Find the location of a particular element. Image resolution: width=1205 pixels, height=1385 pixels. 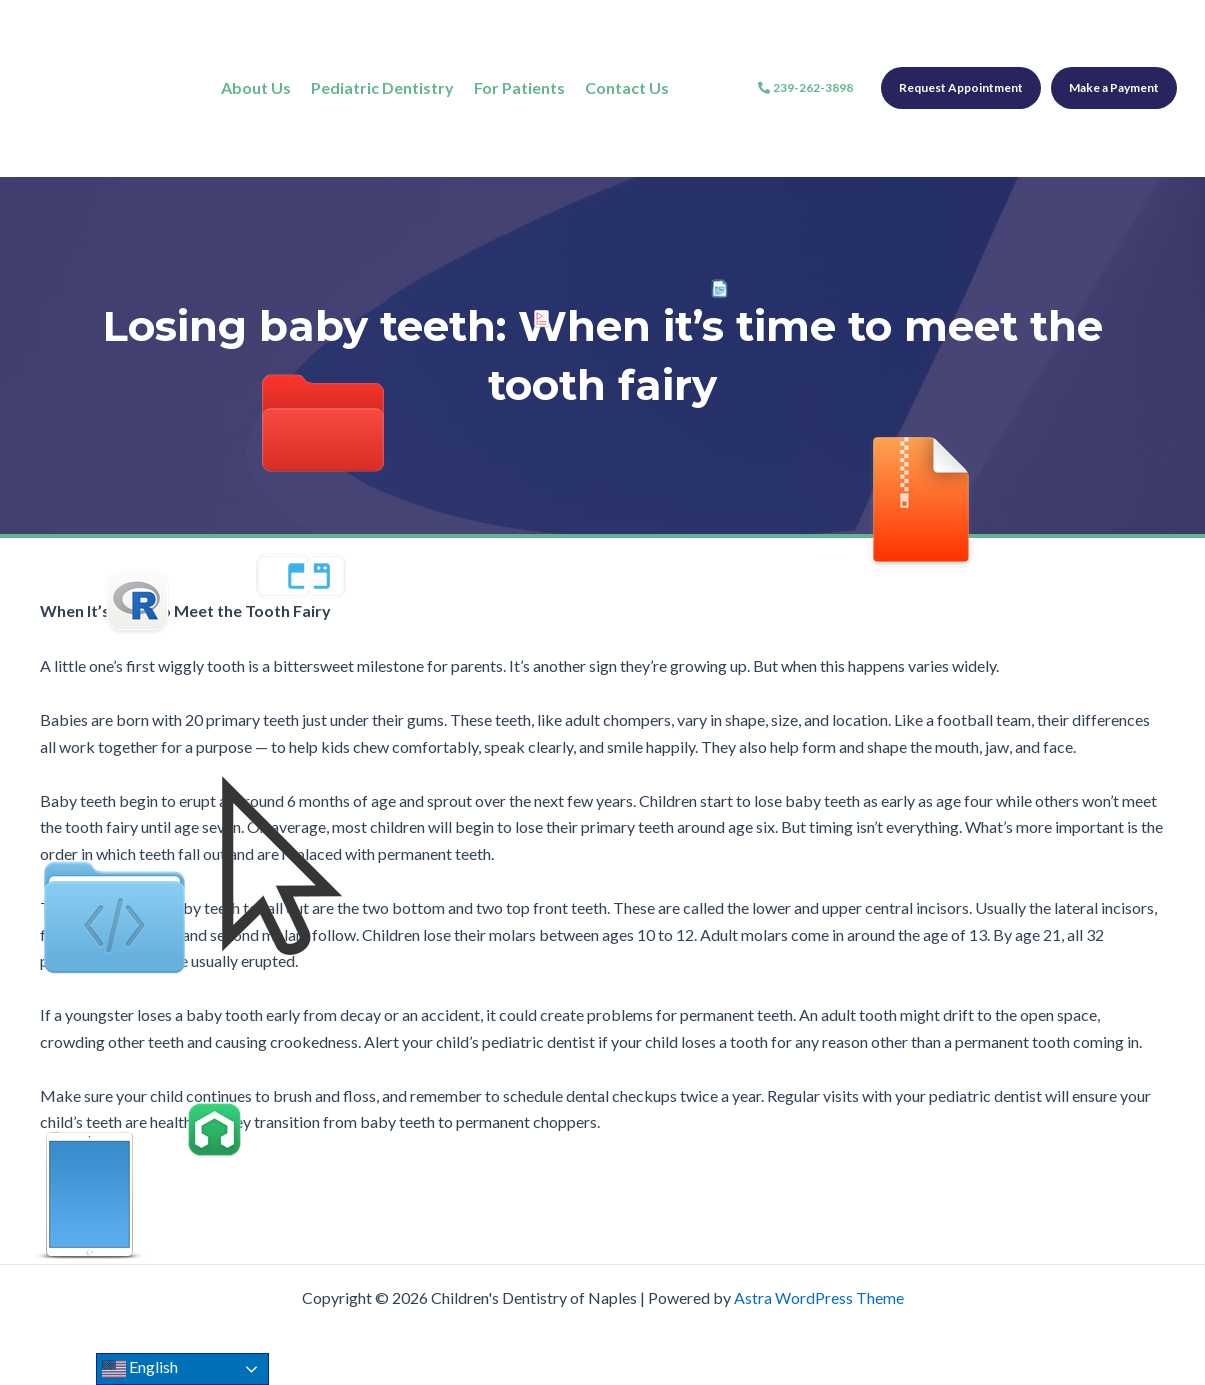

iPad Air with cellular connectivity is located at coordinates (89, 1195).